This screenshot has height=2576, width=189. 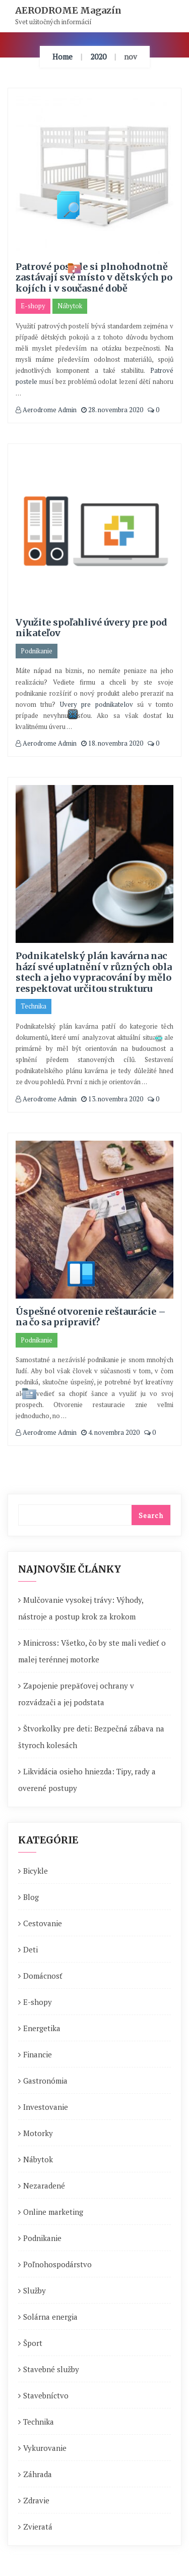 I want to click on open your music folder, so click(x=74, y=268).